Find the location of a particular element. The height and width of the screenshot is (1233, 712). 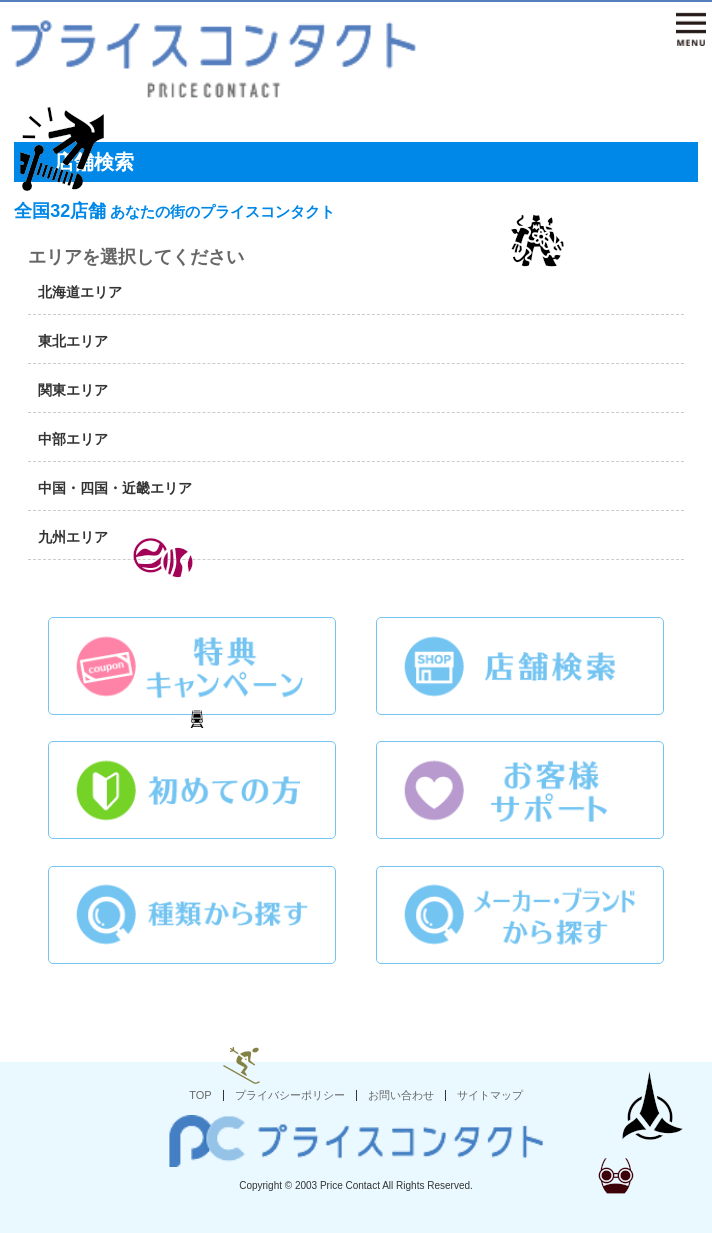

play a marble game is located at coordinates (163, 550).